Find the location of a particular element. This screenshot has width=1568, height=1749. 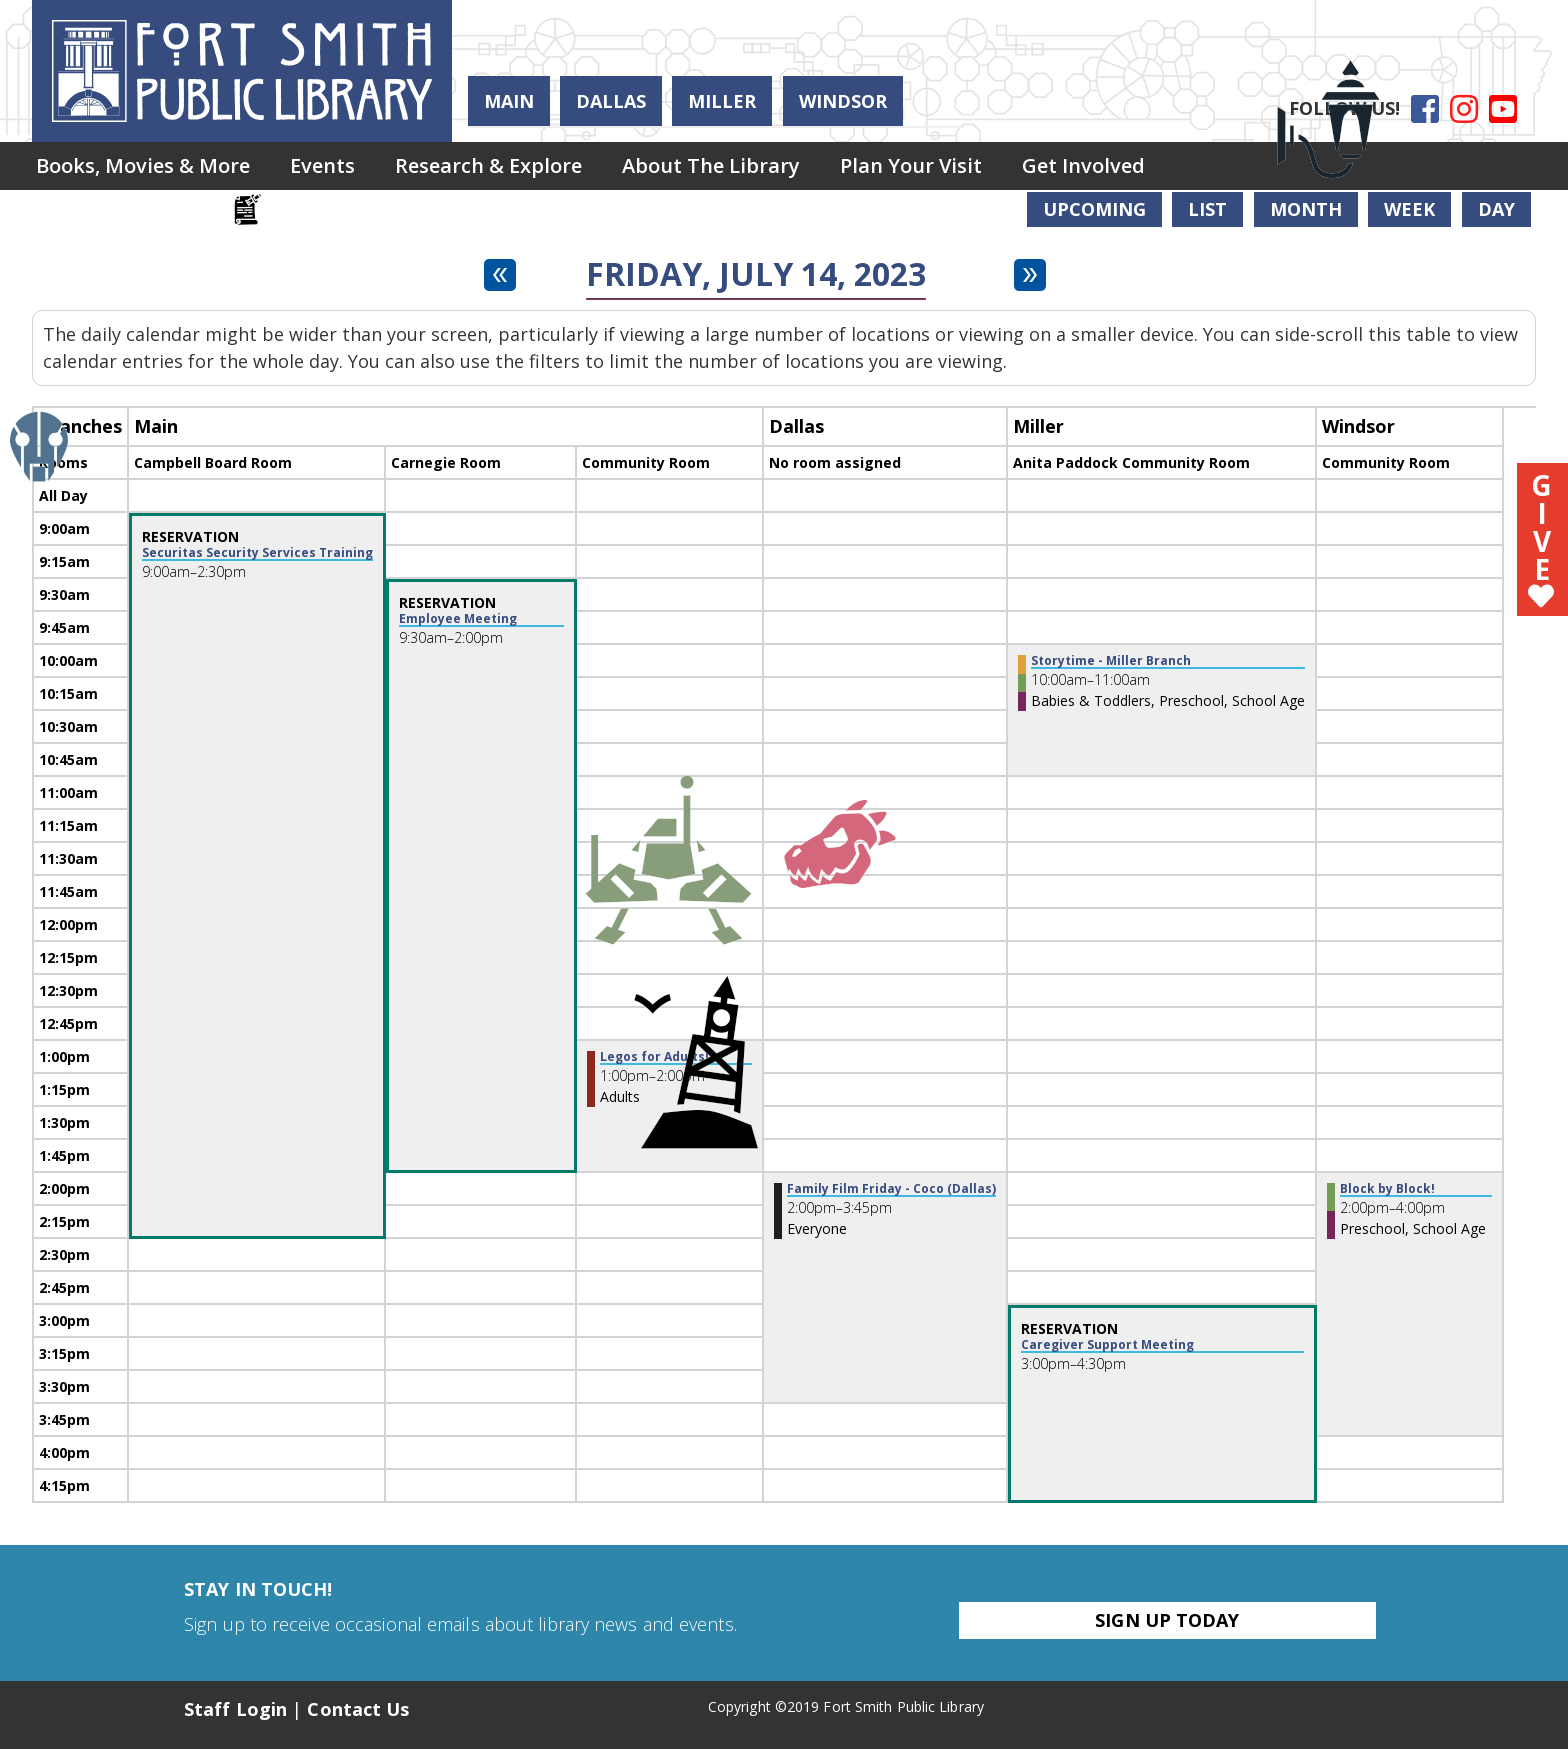

toggle wall light on or off is located at coordinates (1338, 119).